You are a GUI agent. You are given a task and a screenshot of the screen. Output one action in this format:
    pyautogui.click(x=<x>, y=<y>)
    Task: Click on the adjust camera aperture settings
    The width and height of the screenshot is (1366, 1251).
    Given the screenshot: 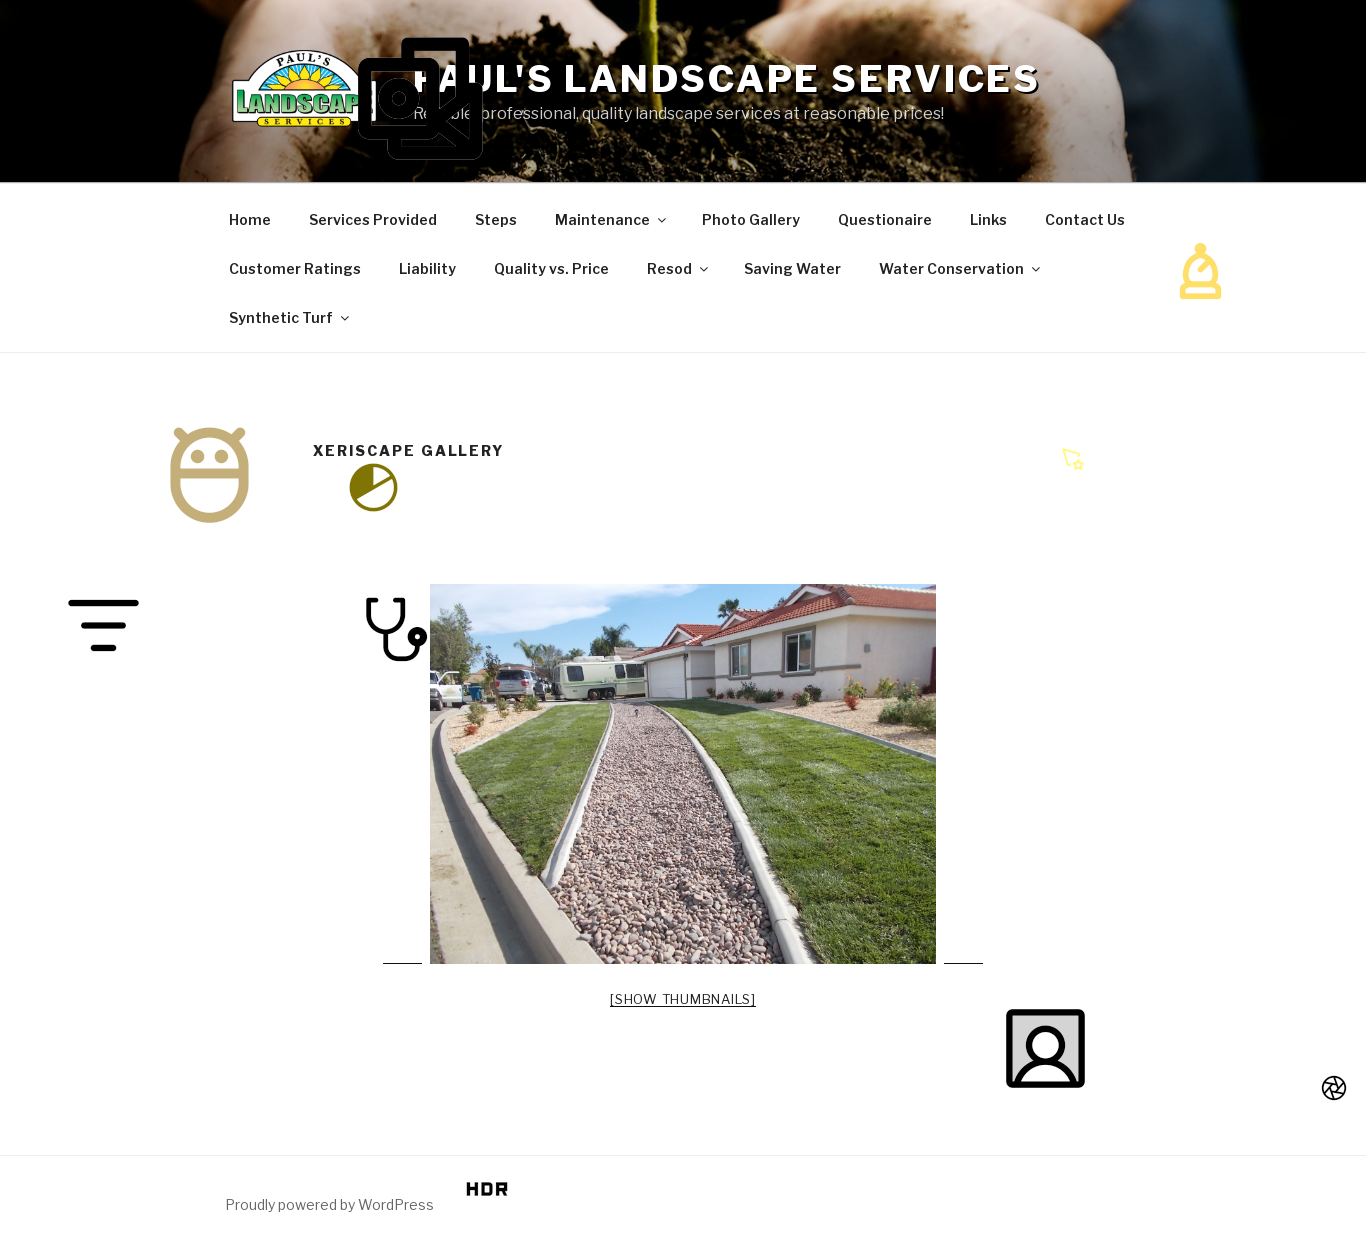 What is the action you would take?
    pyautogui.click(x=1334, y=1088)
    